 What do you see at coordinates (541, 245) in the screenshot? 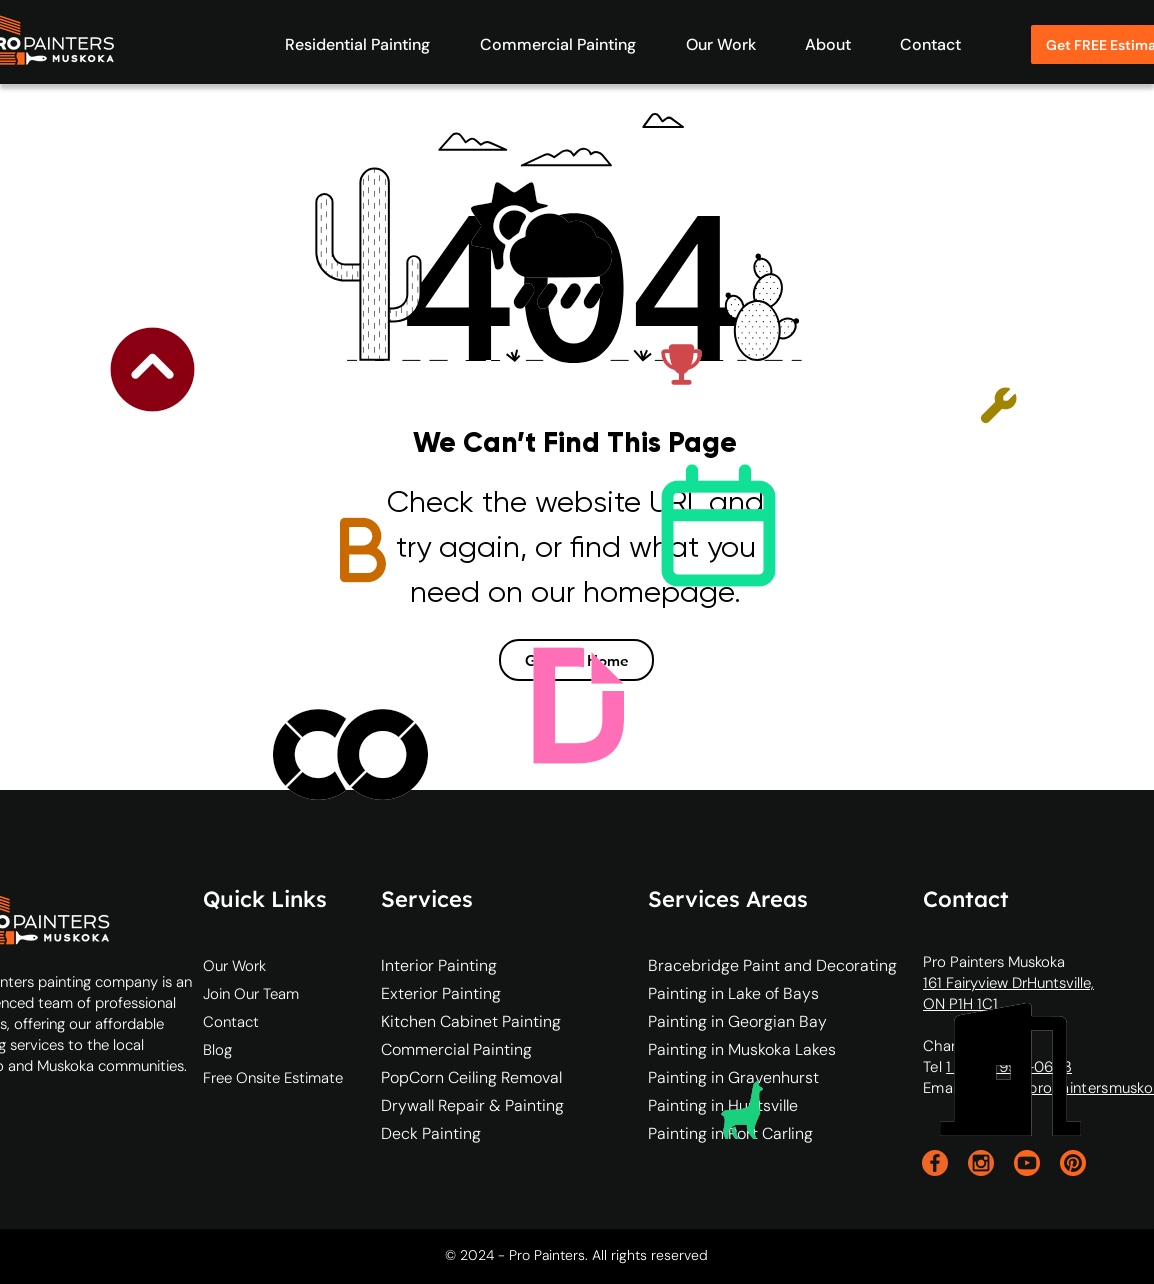
I see `rainyun brand logo` at bounding box center [541, 245].